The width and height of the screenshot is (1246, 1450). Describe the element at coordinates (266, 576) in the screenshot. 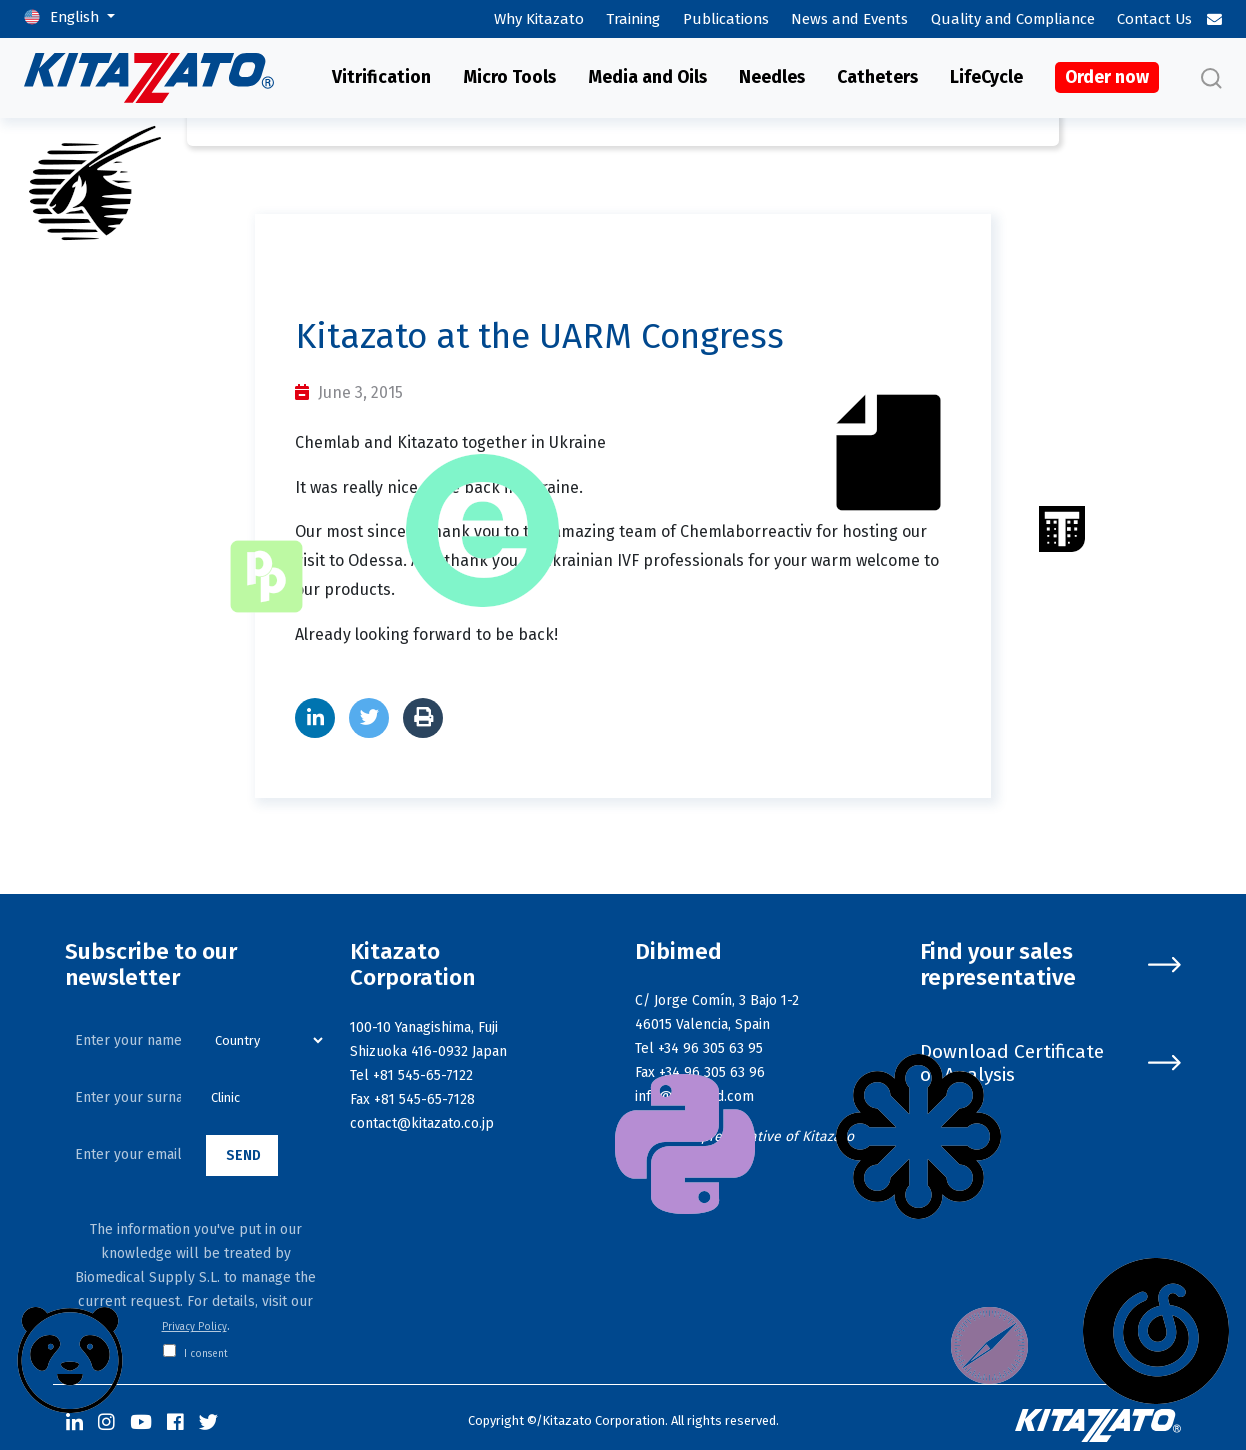

I see `pied piper company logo` at that location.